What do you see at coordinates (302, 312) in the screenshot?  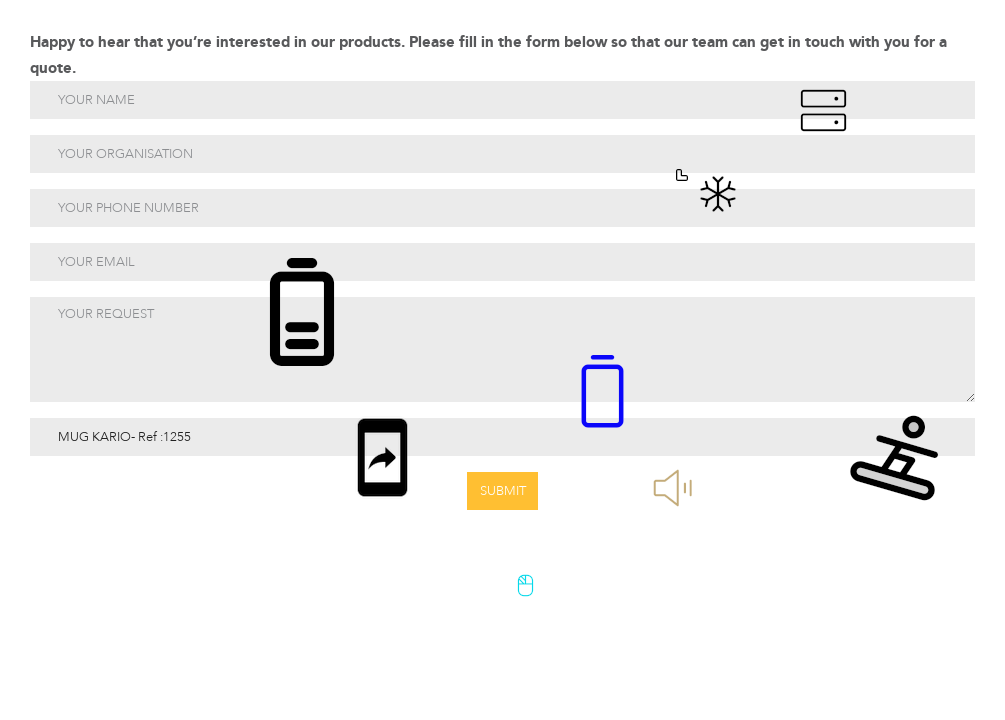 I see `indicates medium battery level` at bounding box center [302, 312].